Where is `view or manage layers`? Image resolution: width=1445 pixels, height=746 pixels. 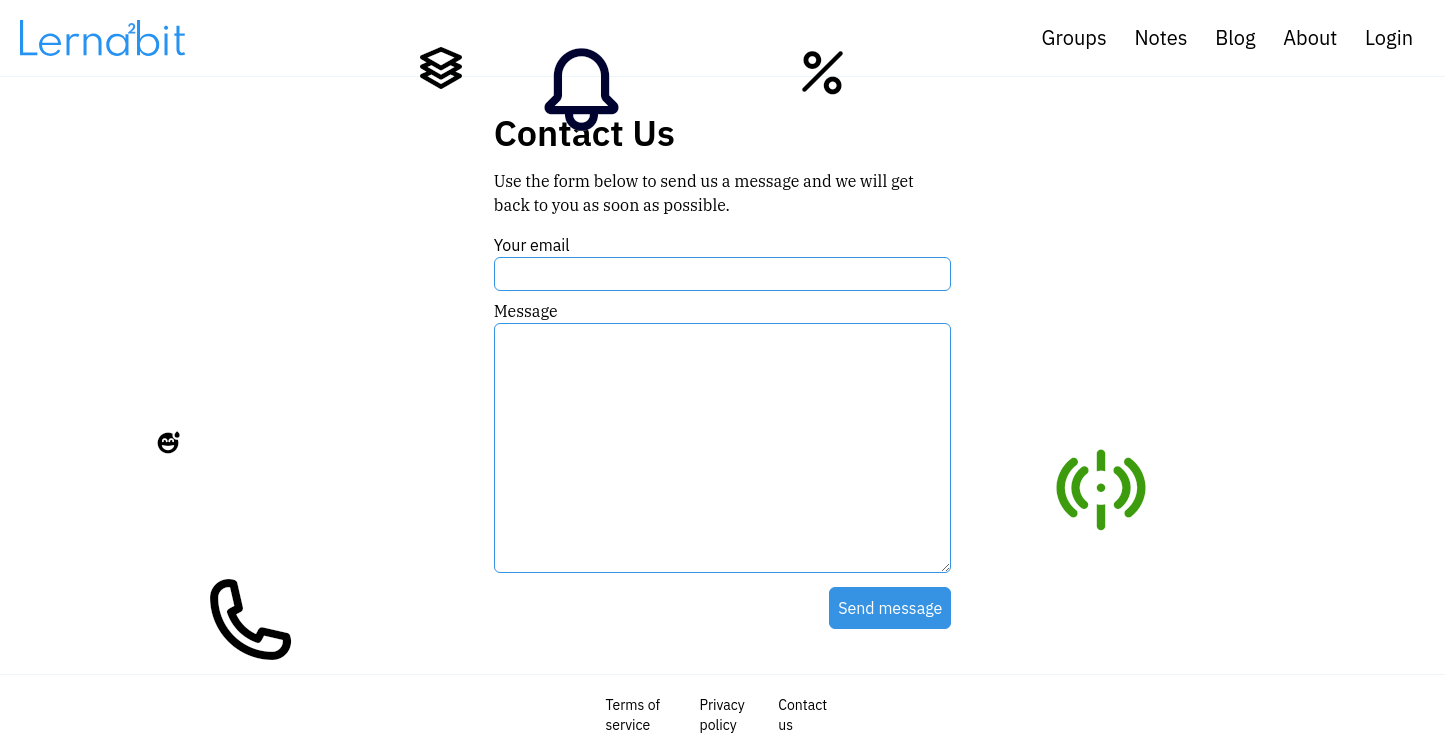 view or manage layers is located at coordinates (441, 68).